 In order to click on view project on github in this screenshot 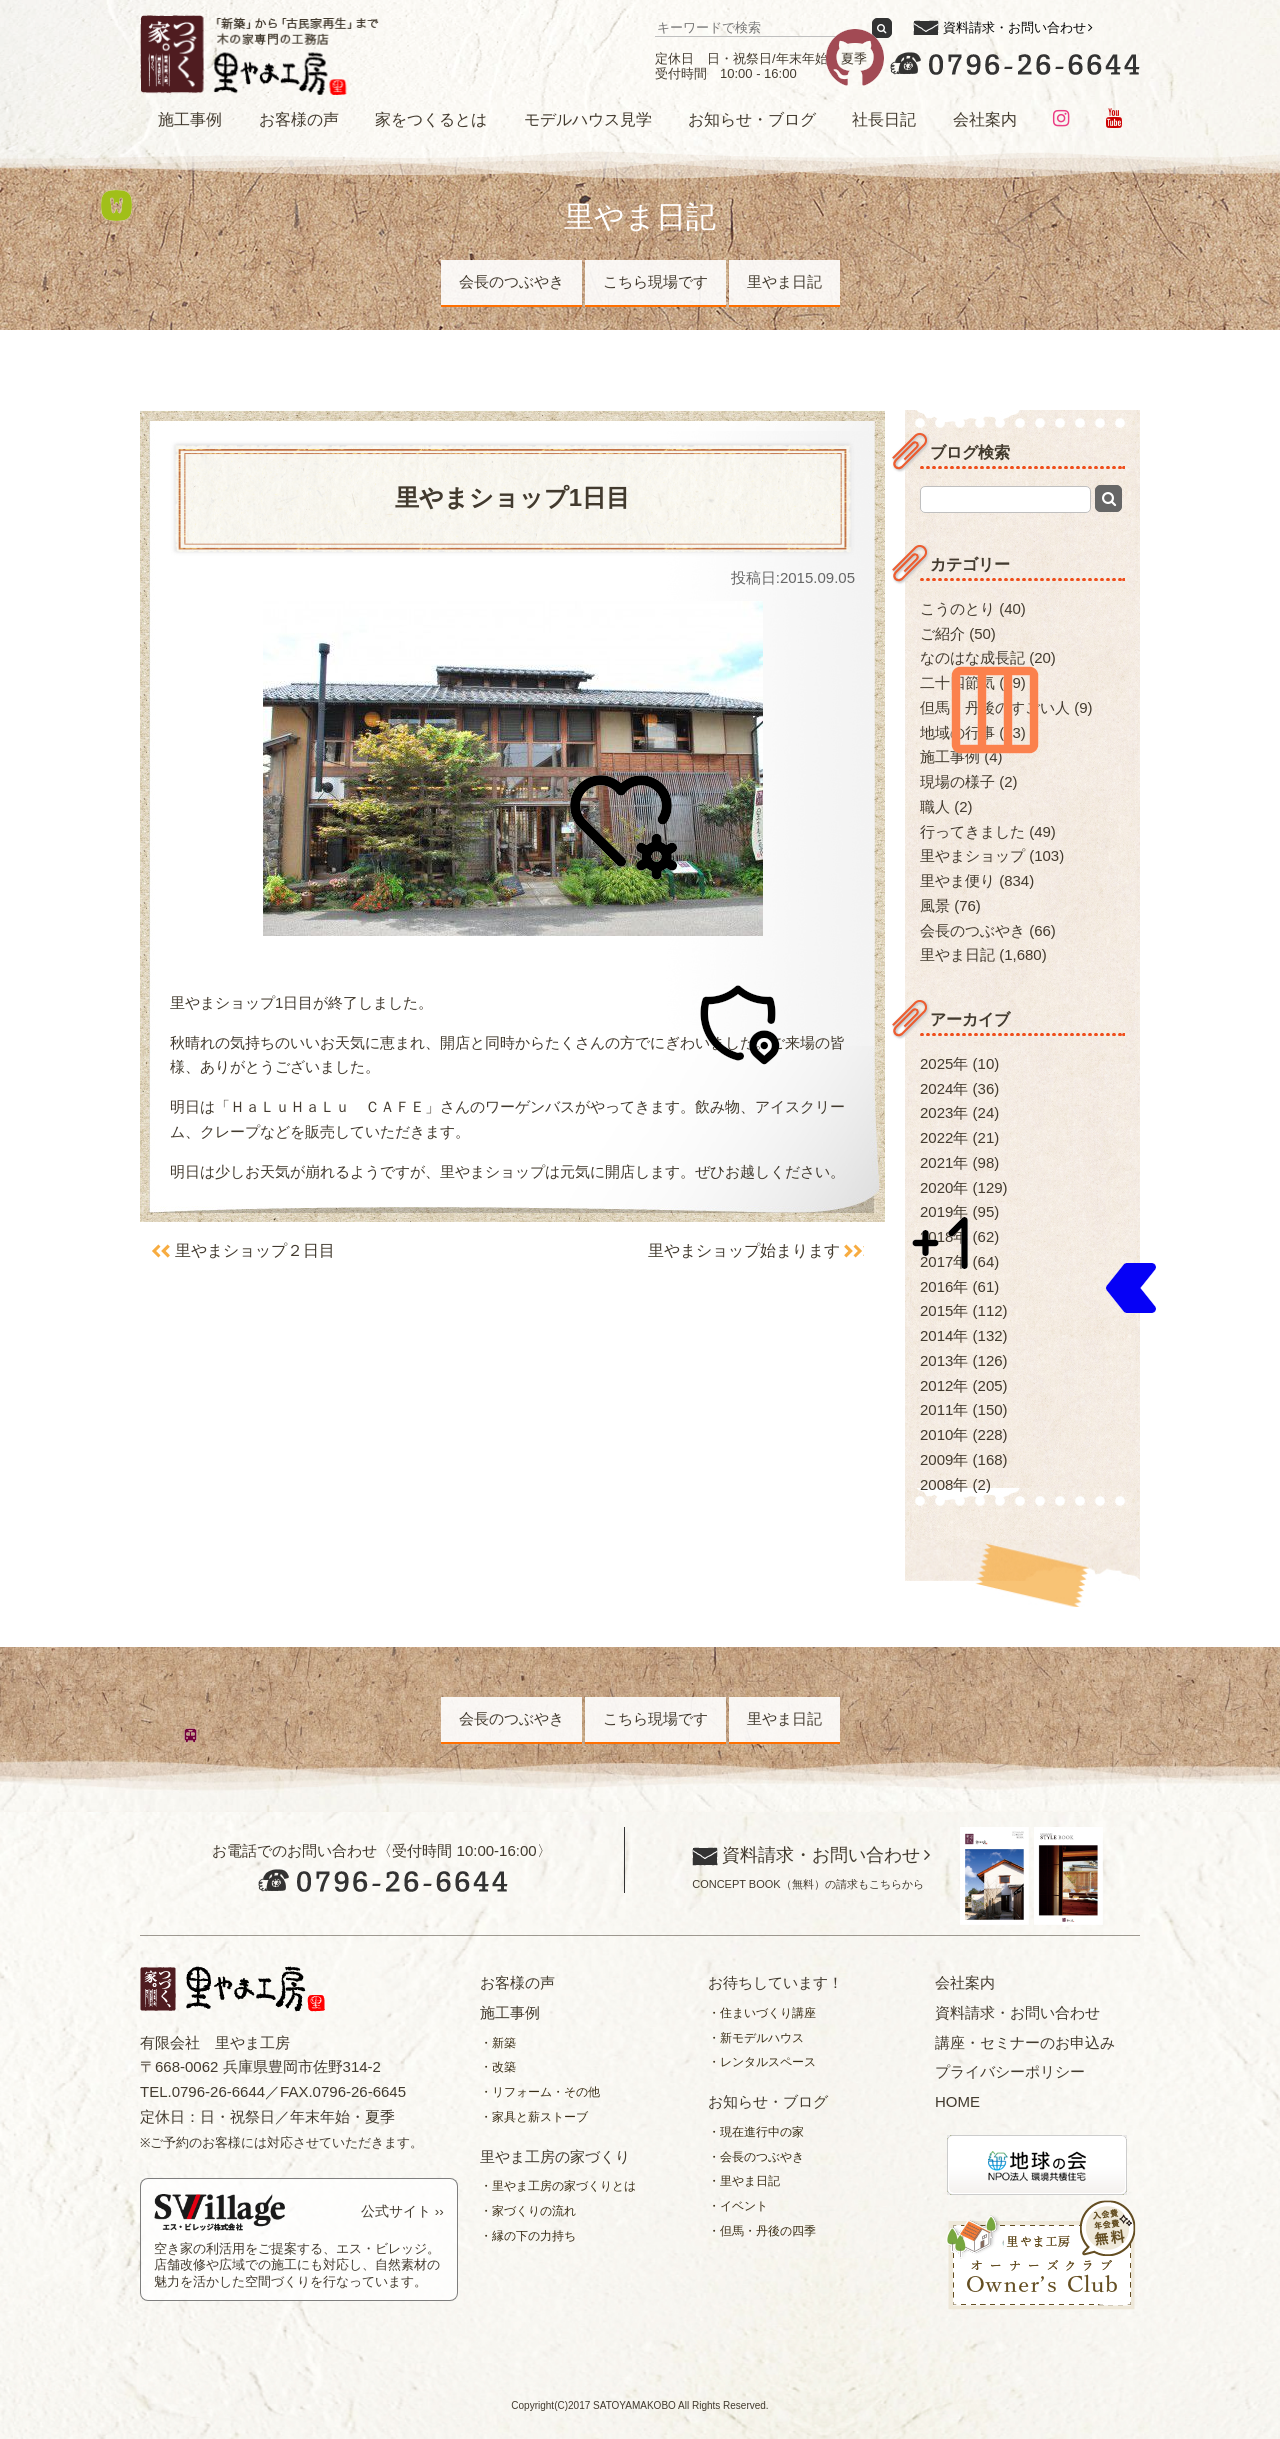, I will do `click(855, 58)`.